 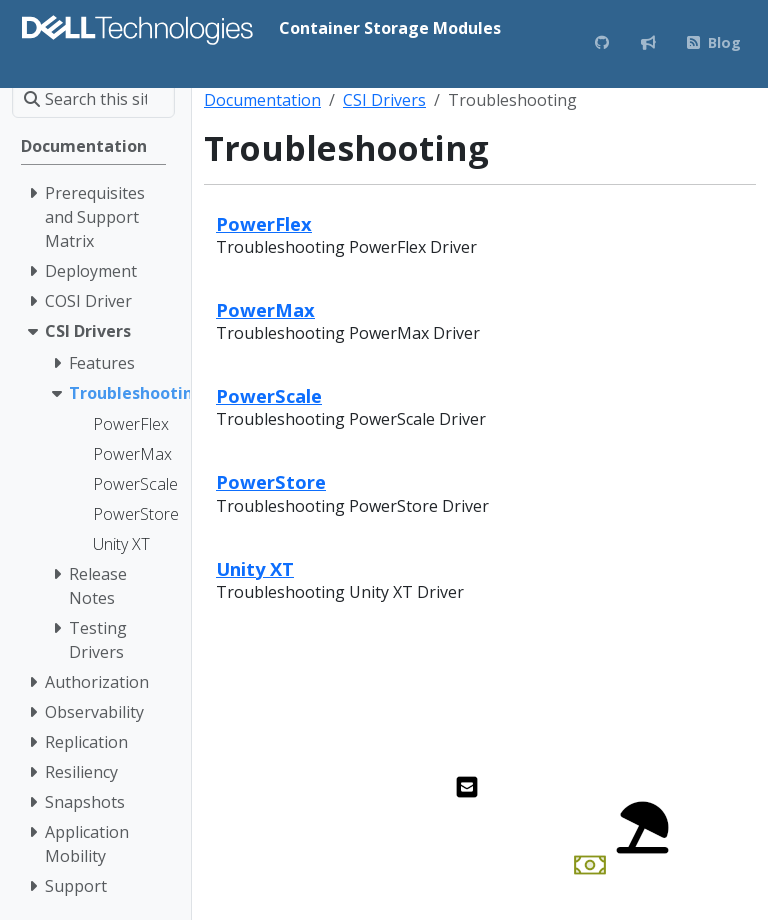 I want to click on access vacation or time-off settings, so click(x=642, y=827).